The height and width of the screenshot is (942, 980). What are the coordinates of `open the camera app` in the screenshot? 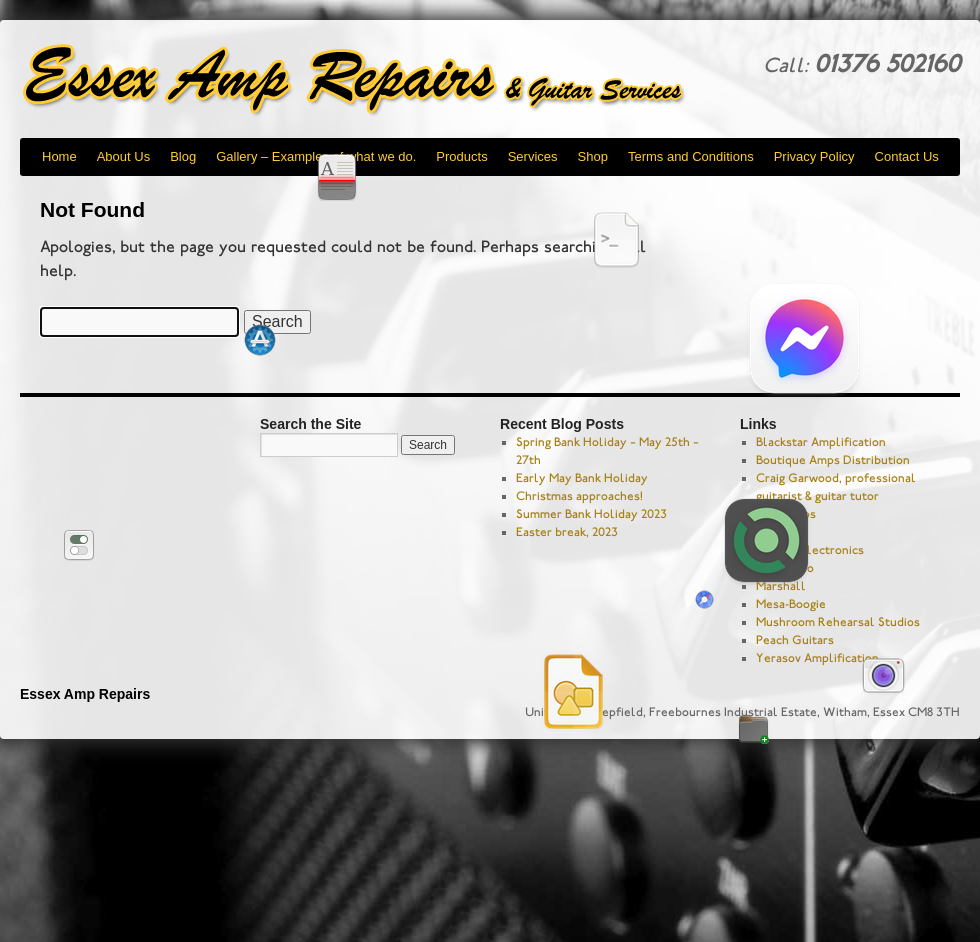 It's located at (883, 675).